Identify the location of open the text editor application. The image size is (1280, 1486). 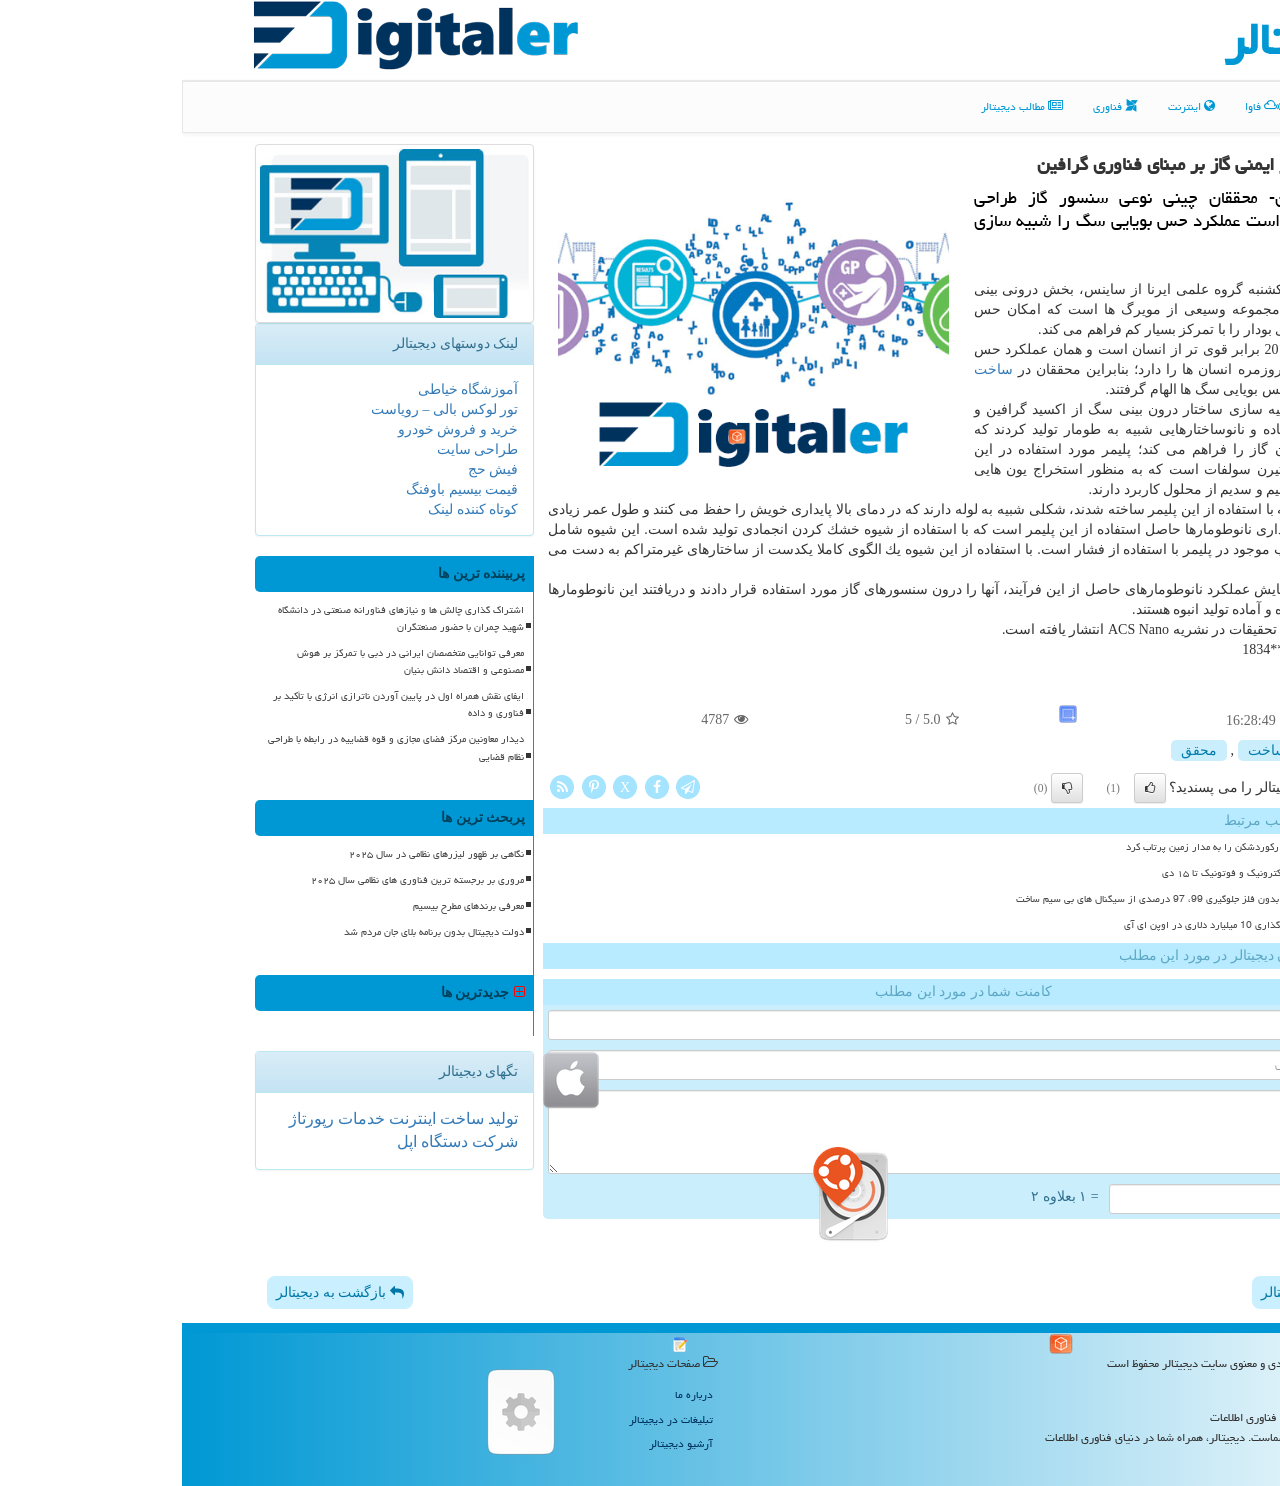
(679, 1344).